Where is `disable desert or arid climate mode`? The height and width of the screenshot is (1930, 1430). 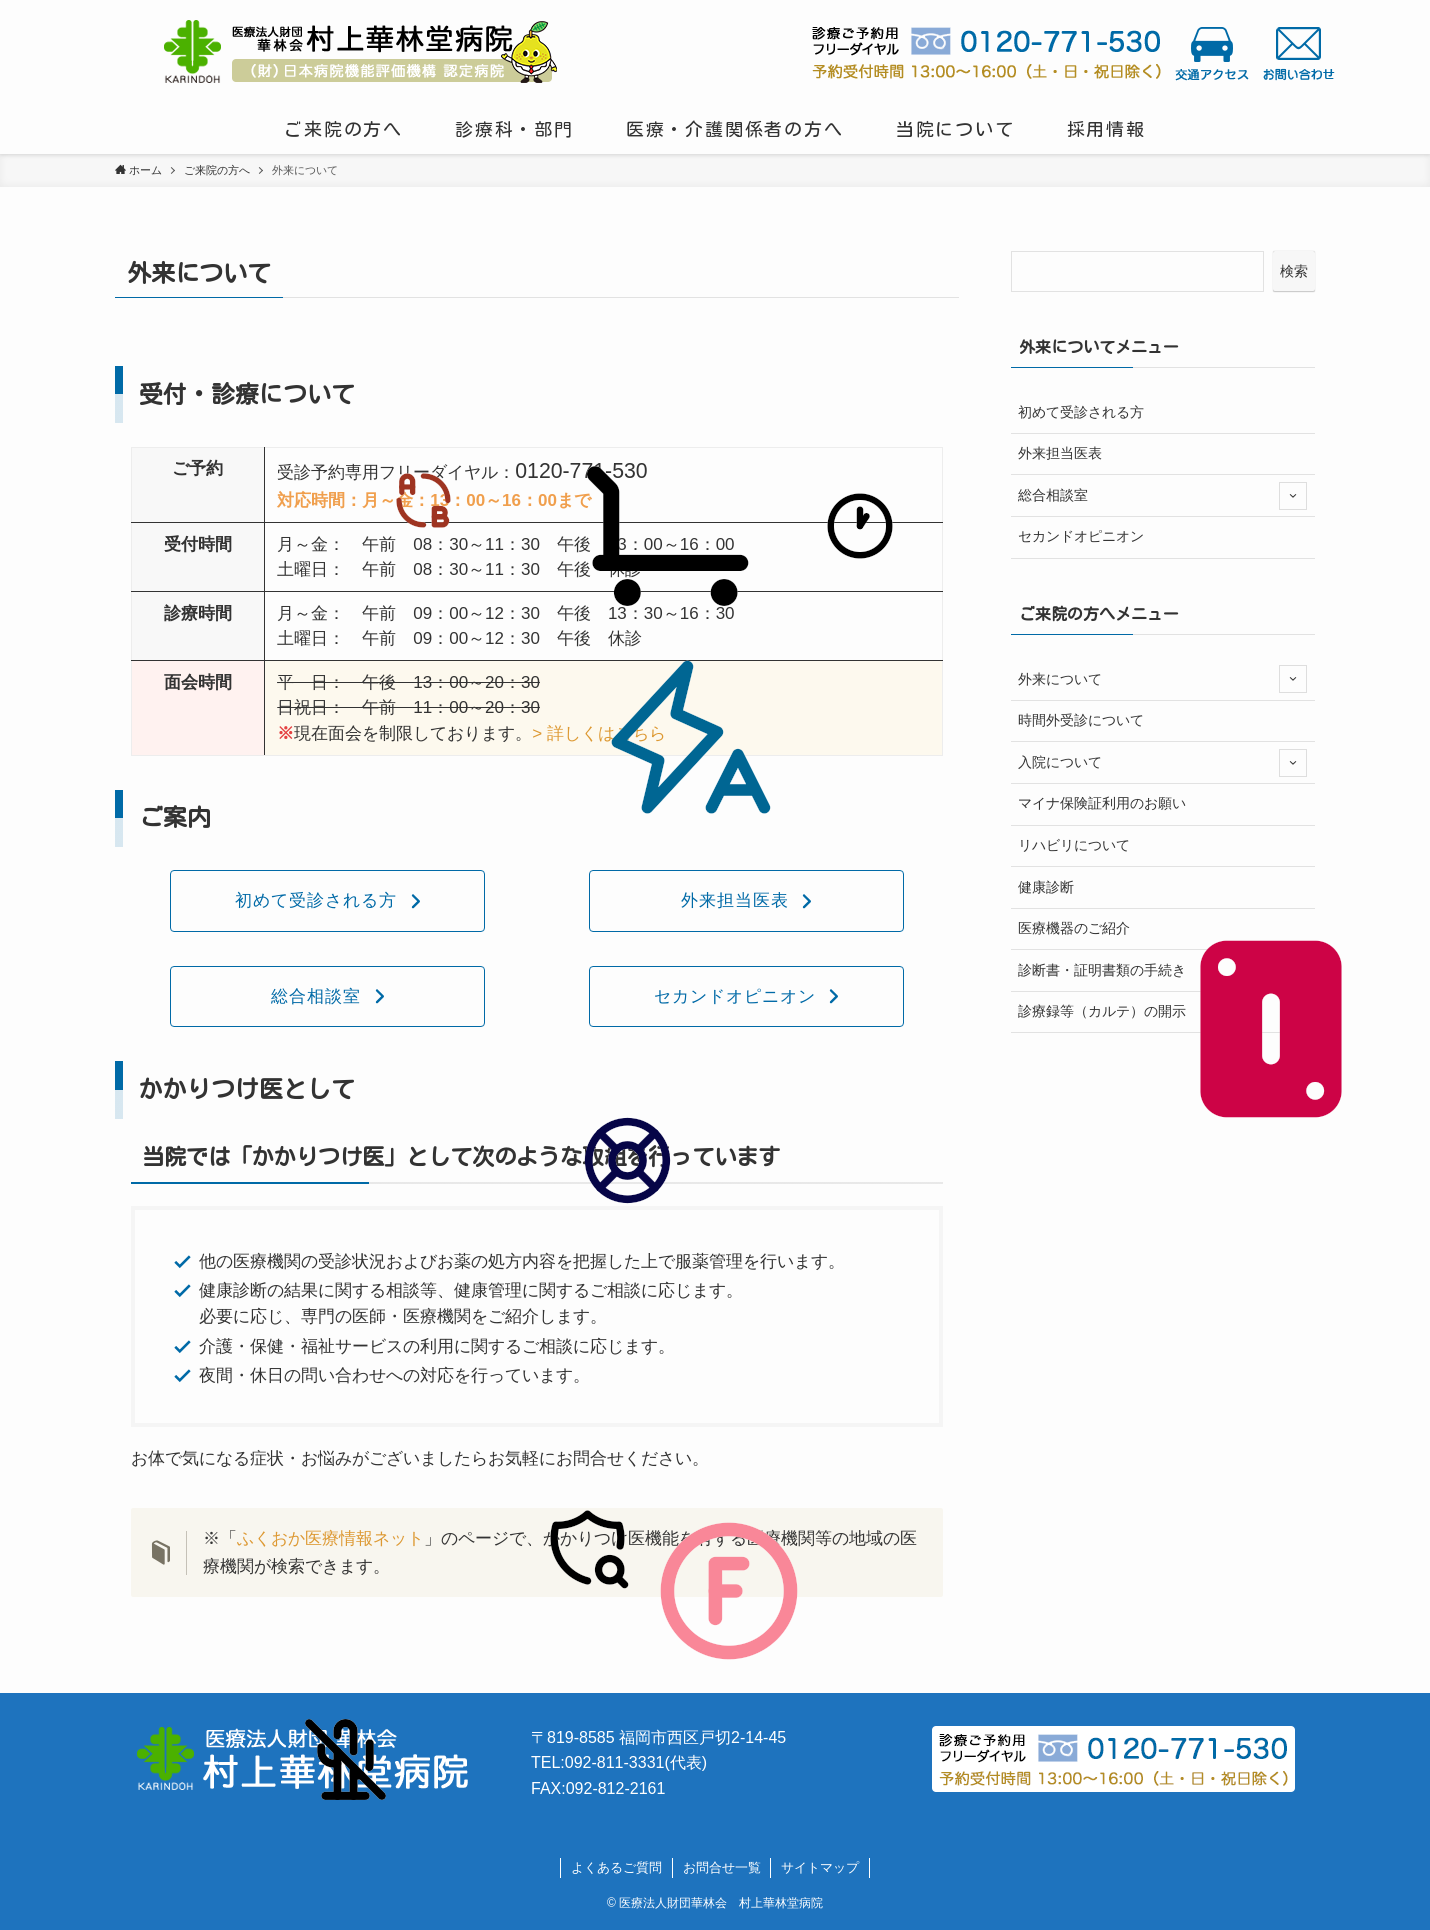
disable desert or arid climate mode is located at coordinates (345, 1759).